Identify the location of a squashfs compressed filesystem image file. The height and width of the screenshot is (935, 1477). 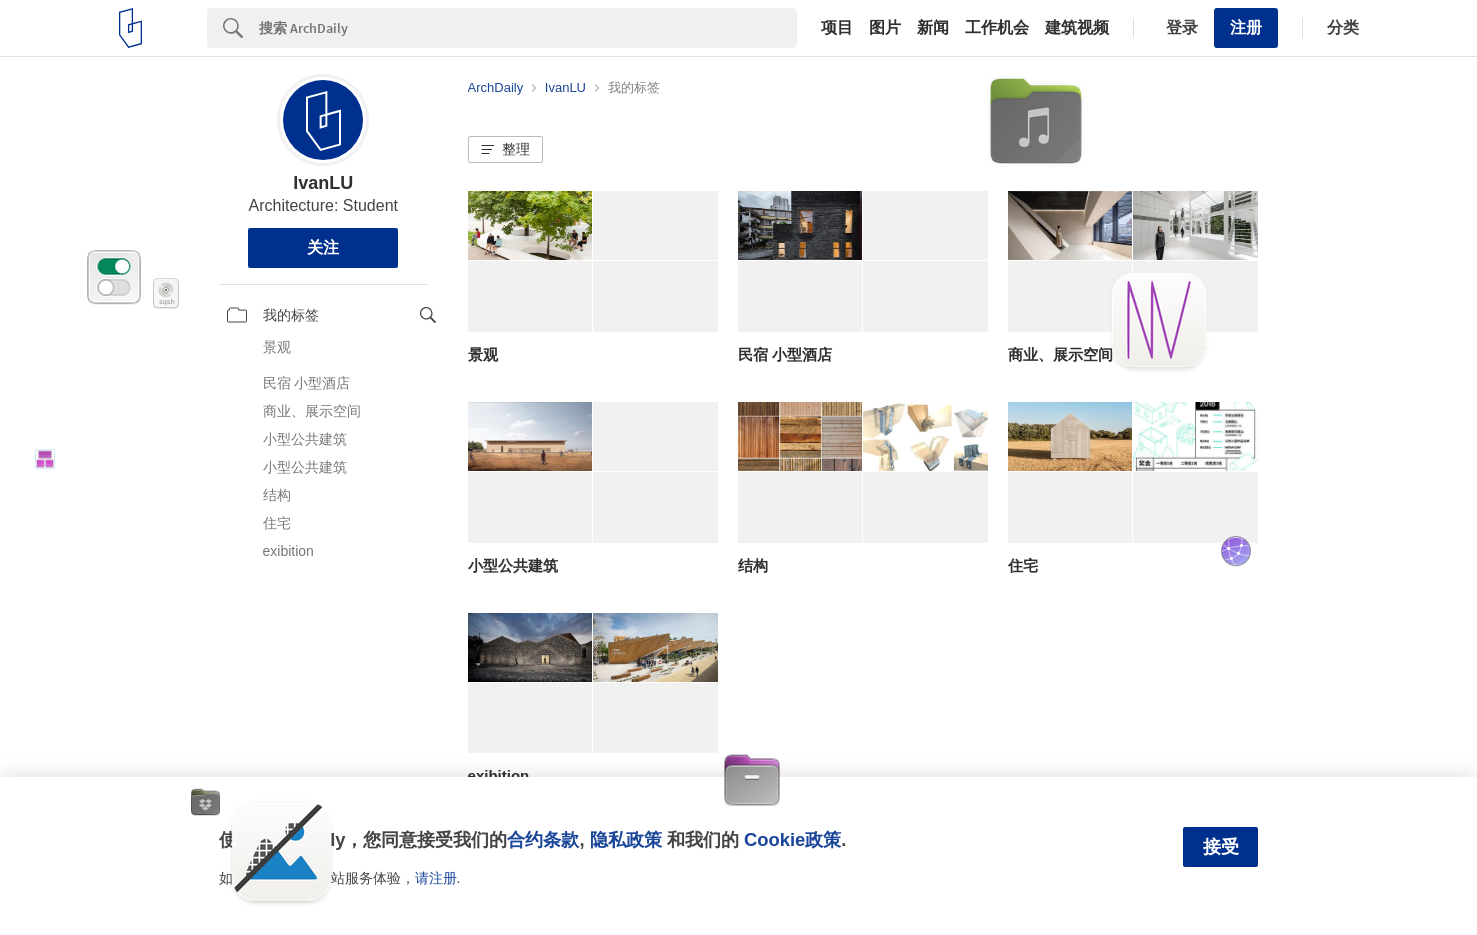
(166, 293).